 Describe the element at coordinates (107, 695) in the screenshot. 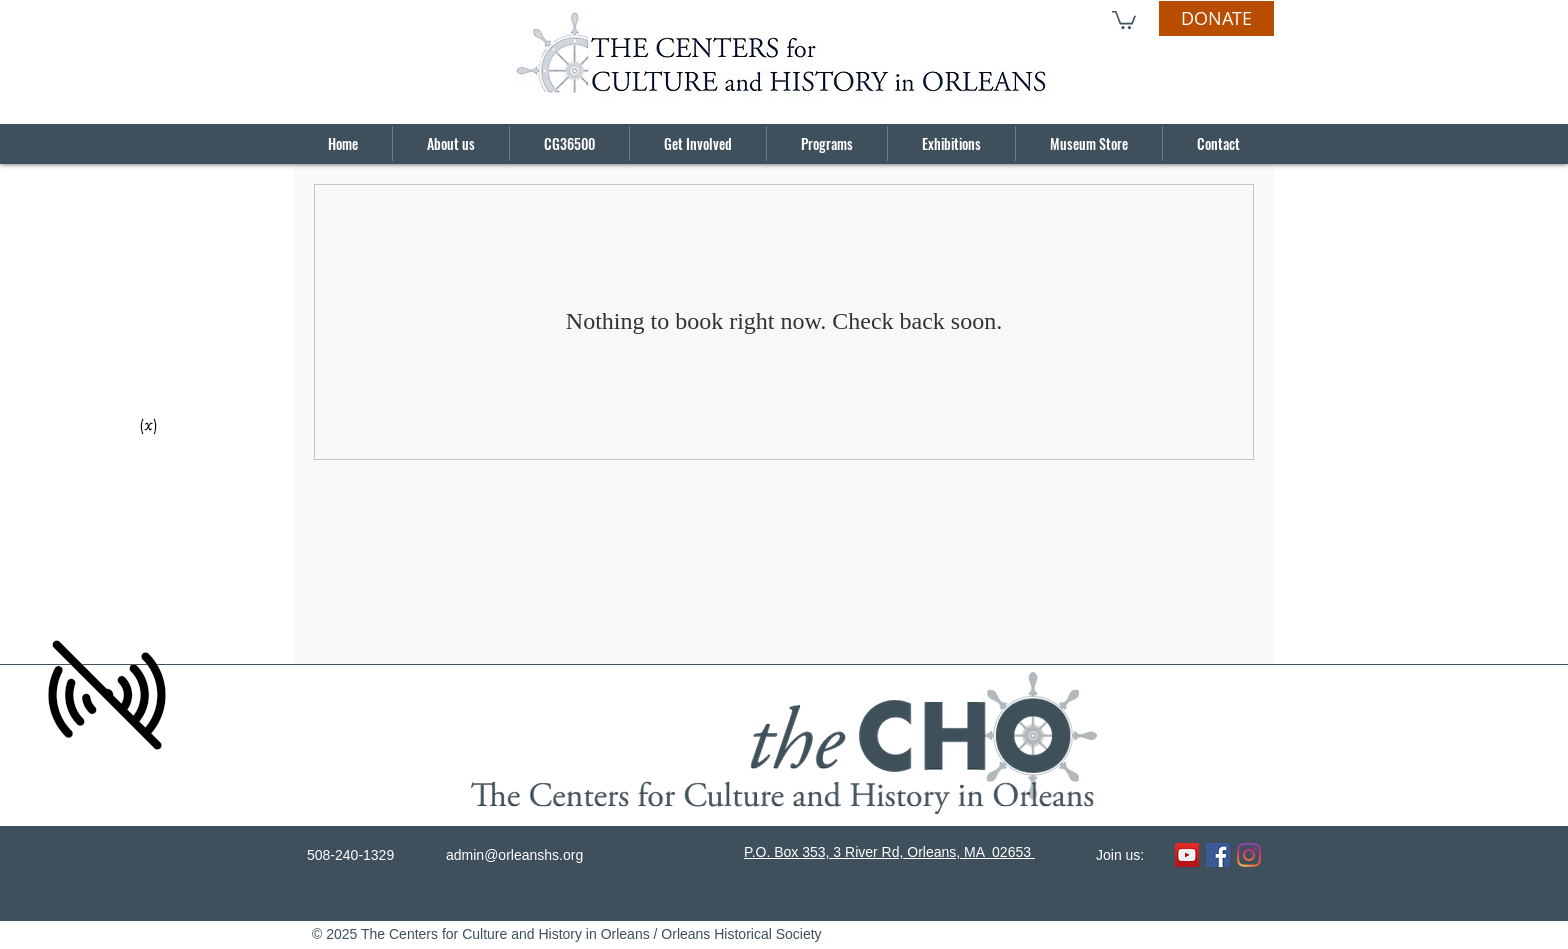

I see `no signal or connection unavailable` at that location.